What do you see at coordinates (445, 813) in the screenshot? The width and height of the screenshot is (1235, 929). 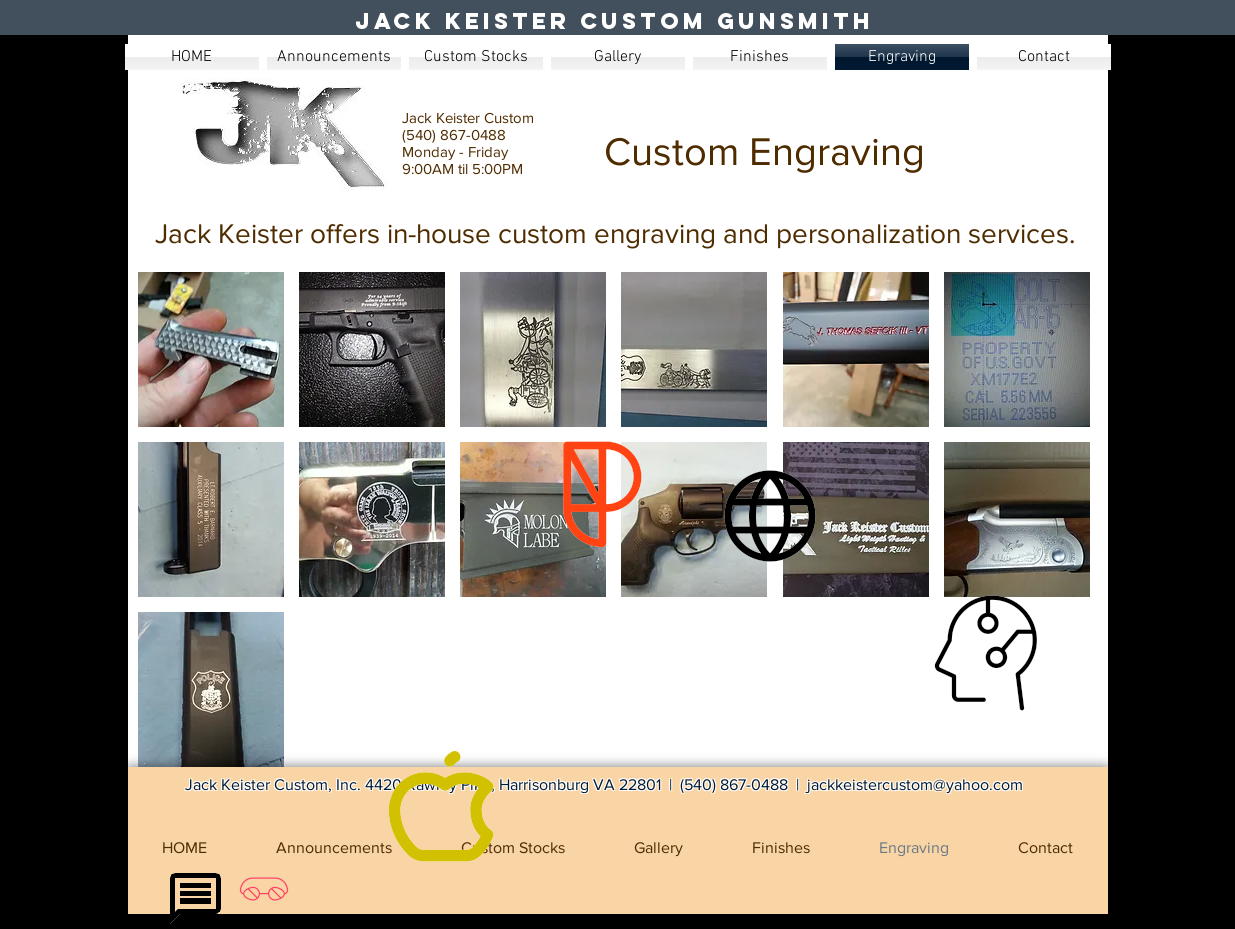 I see `apple company logo or branding` at bounding box center [445, 813].